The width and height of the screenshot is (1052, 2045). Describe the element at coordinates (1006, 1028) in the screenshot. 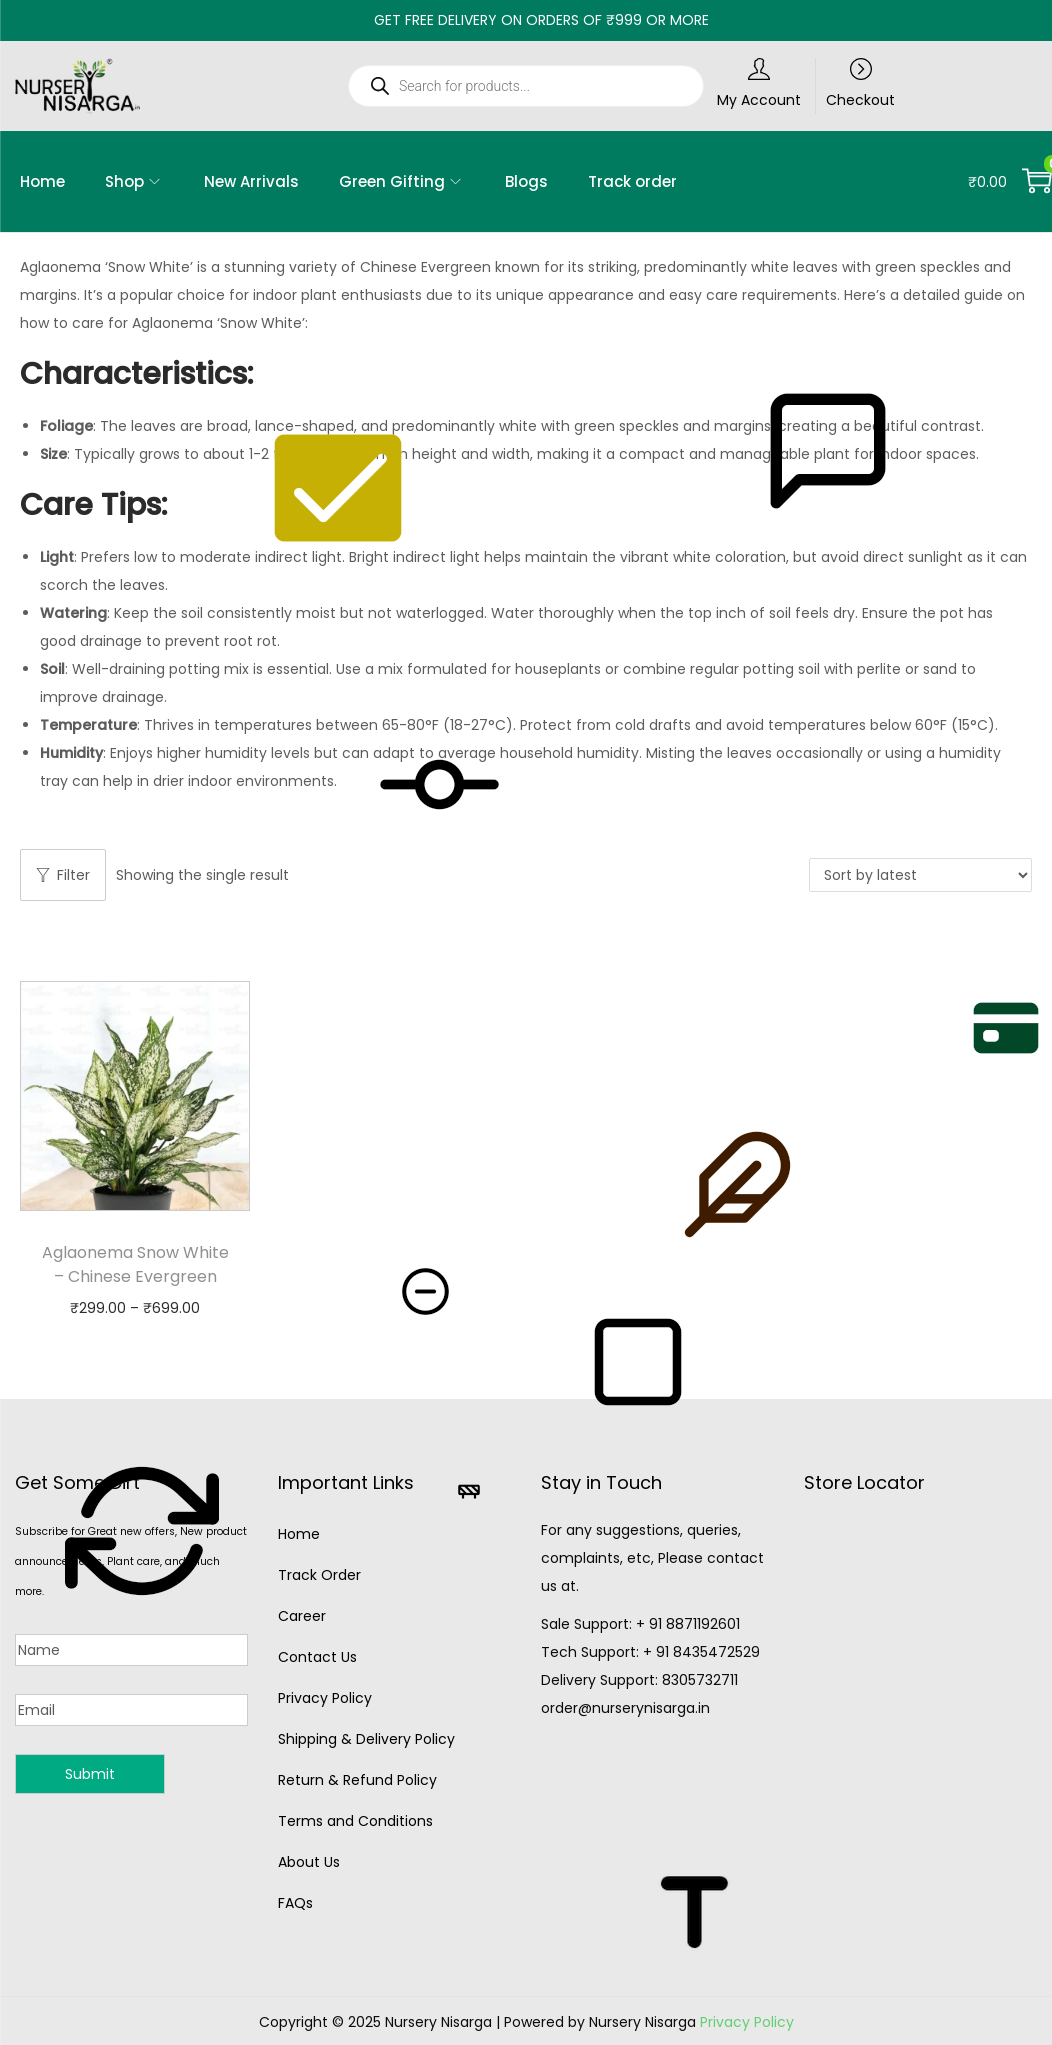

I see `manage payment methods` at that location.